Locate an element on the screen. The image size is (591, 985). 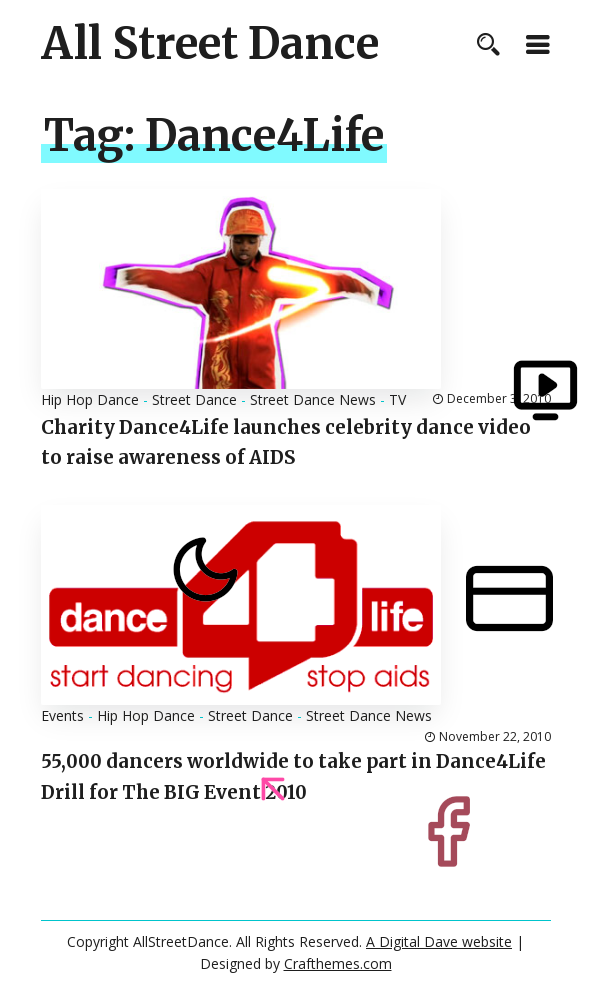
open Facebook app is located at coordinates (447, 831).